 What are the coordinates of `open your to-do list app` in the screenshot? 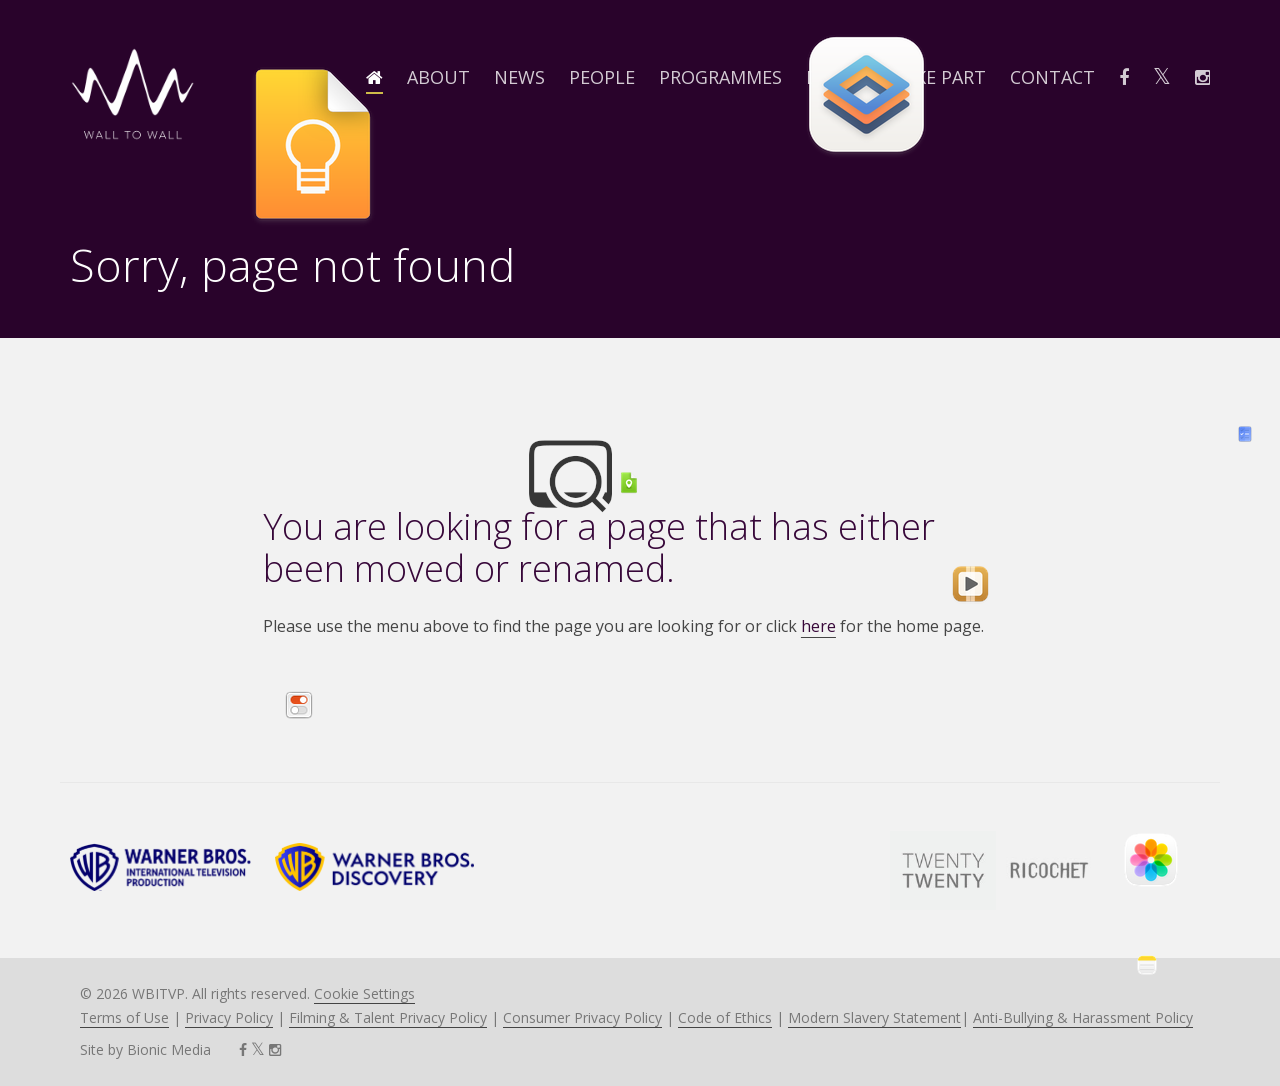 It's located at (1245, 434).